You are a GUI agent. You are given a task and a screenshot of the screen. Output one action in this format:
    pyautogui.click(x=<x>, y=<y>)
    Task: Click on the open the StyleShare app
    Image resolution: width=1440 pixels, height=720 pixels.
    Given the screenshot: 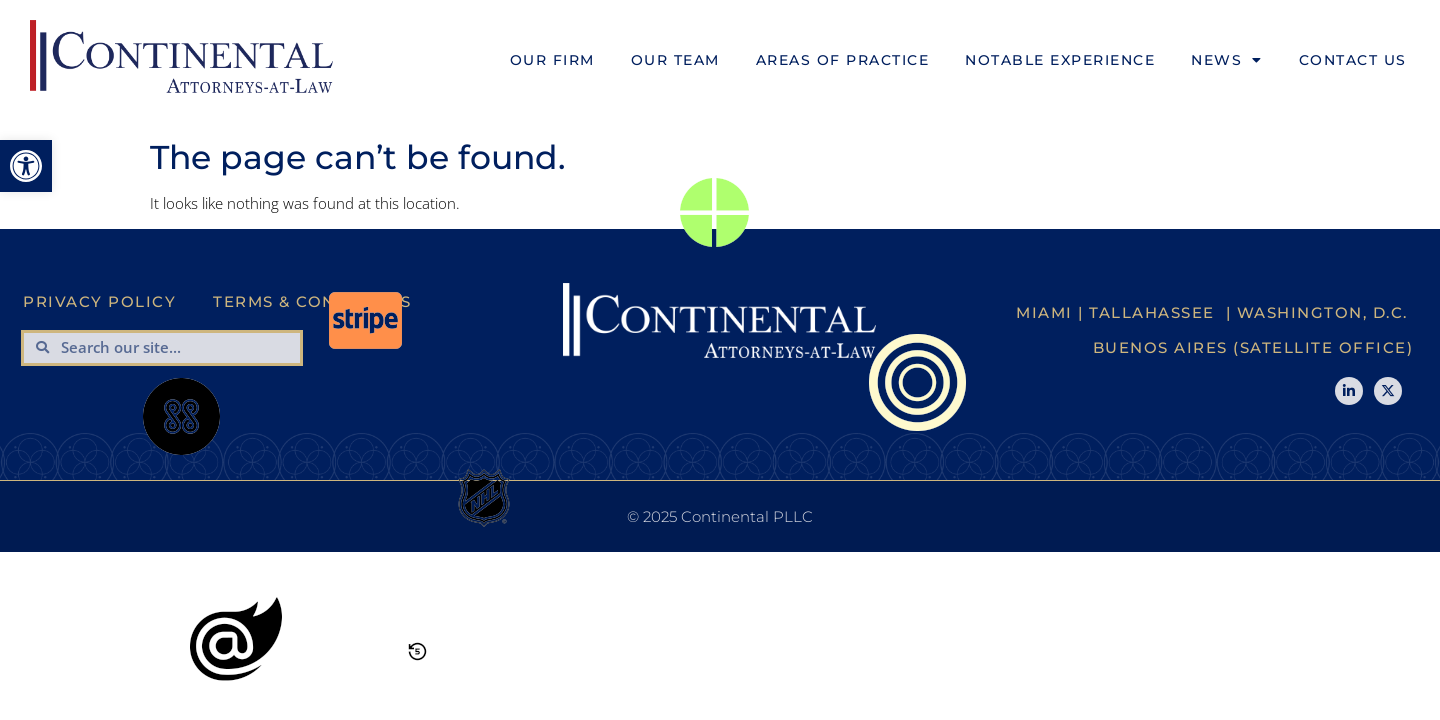 What is the action you would take?
    pyautogui.click(x=181, y=416)
    